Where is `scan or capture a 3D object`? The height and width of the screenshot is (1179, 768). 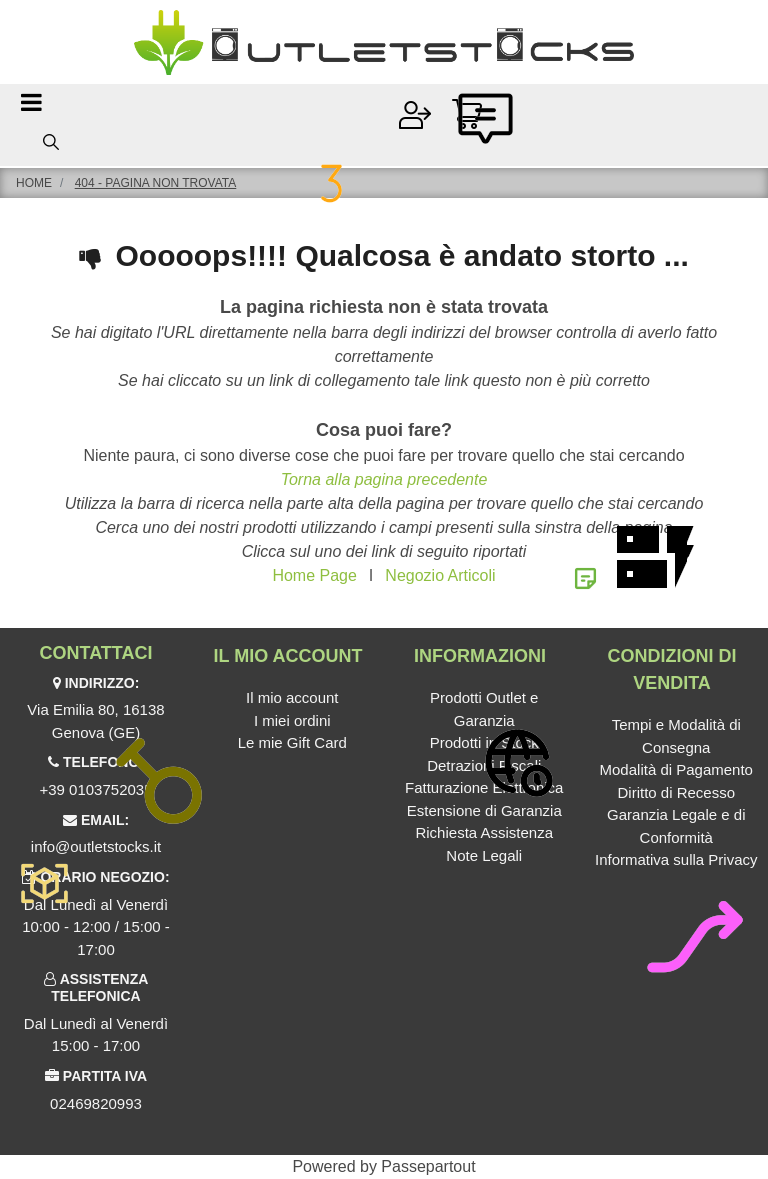 scan or capture a 3D object is located at coordinates (44, 883).